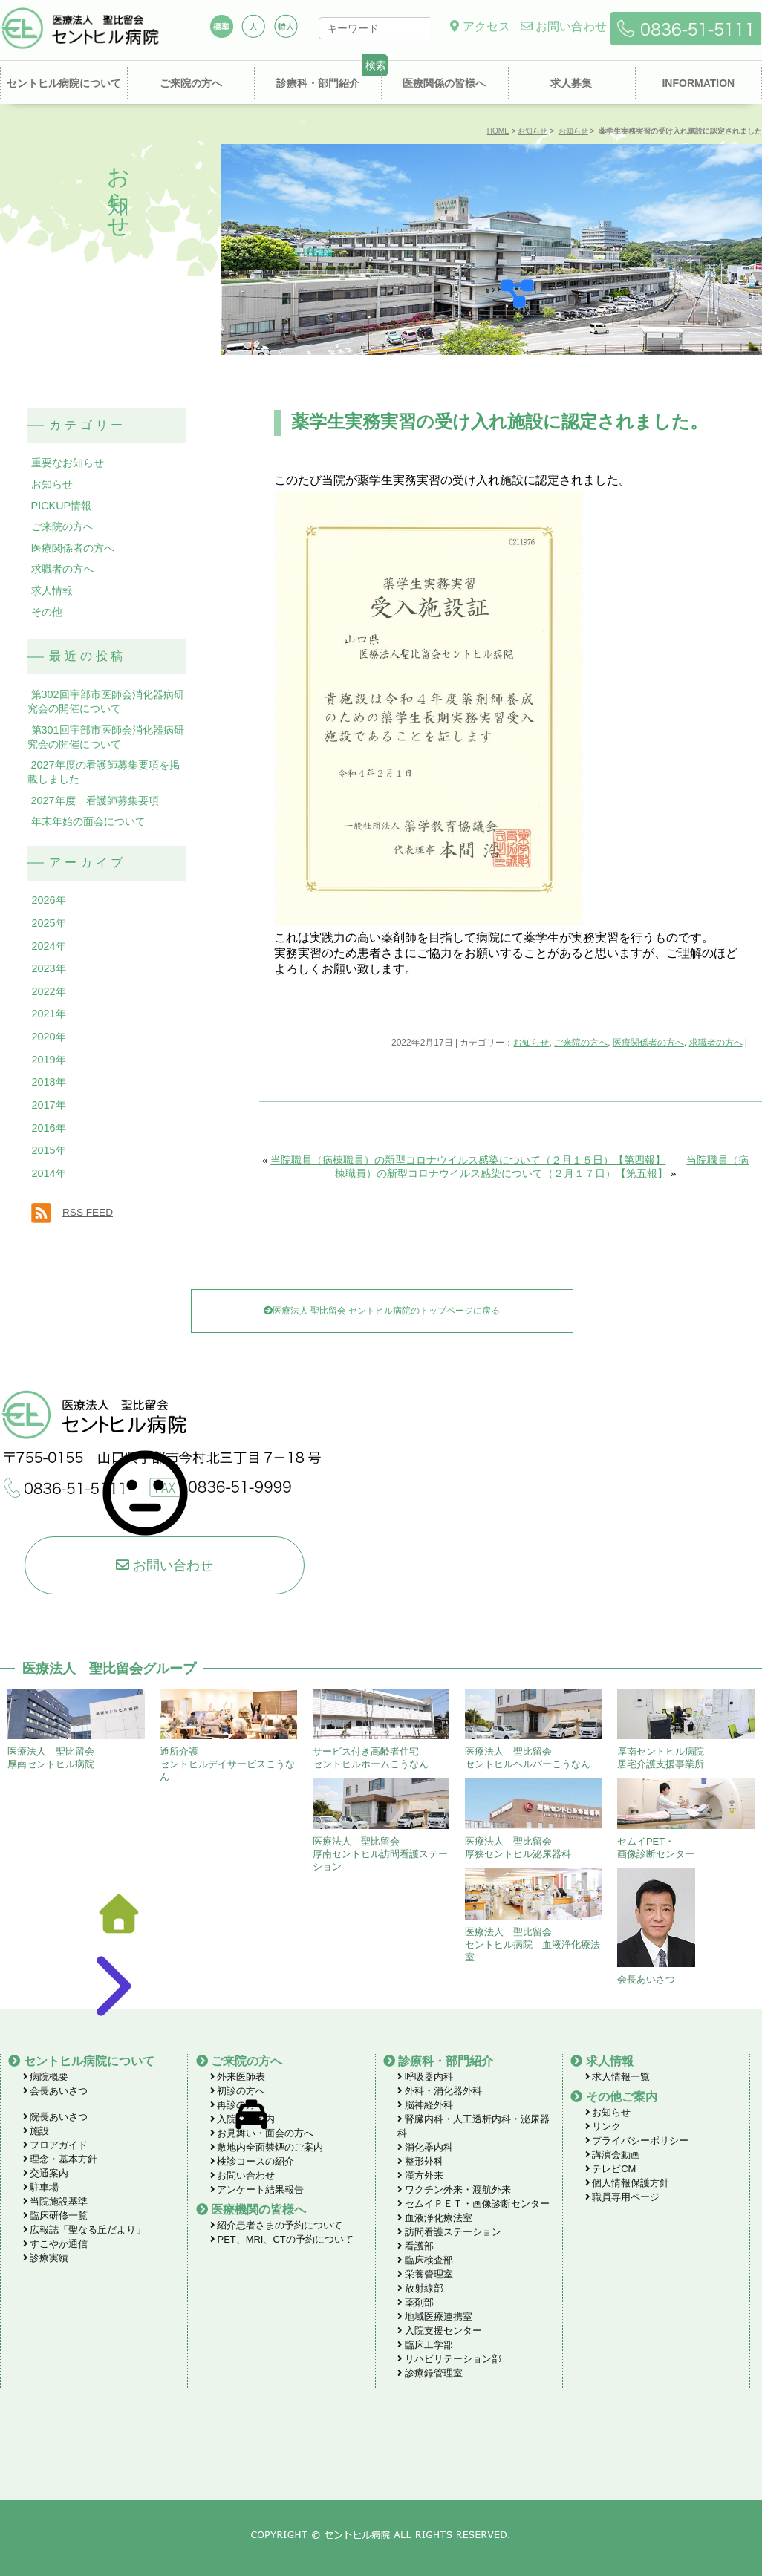 This screenshot has width=762, height=2576. I want to click on indicate neutral or average rating, so click(145, 1493).